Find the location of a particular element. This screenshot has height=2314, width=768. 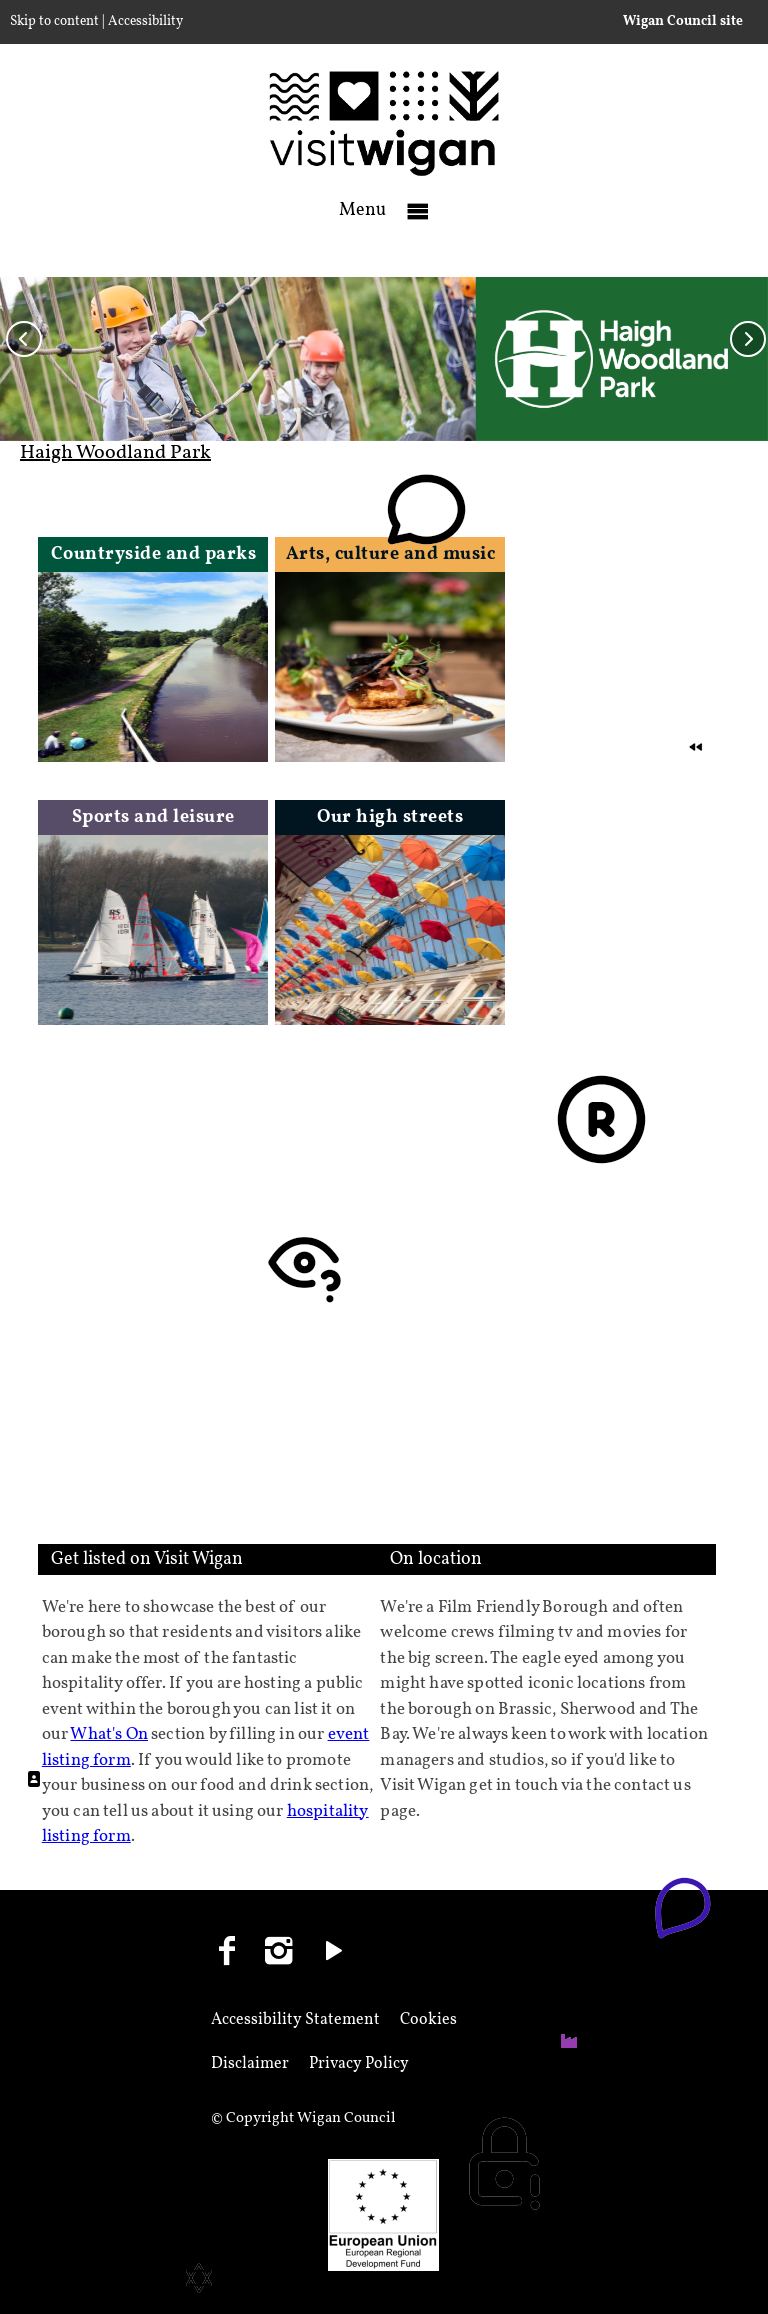

security alert or warning detected is located at coordinates (504, 2161).